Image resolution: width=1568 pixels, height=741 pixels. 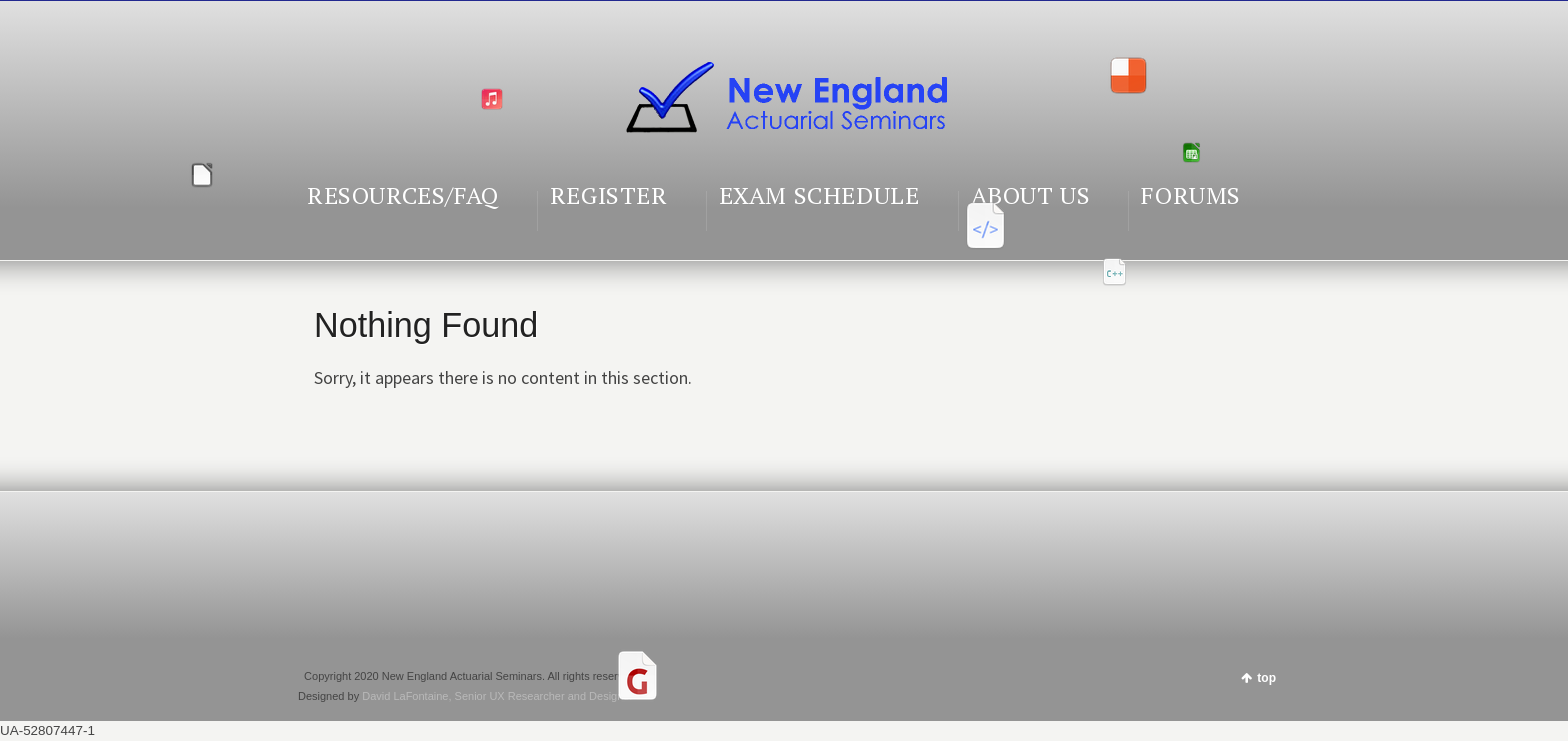 I want to click on switch to the top-left workspace, so click(x=1128, y=75).